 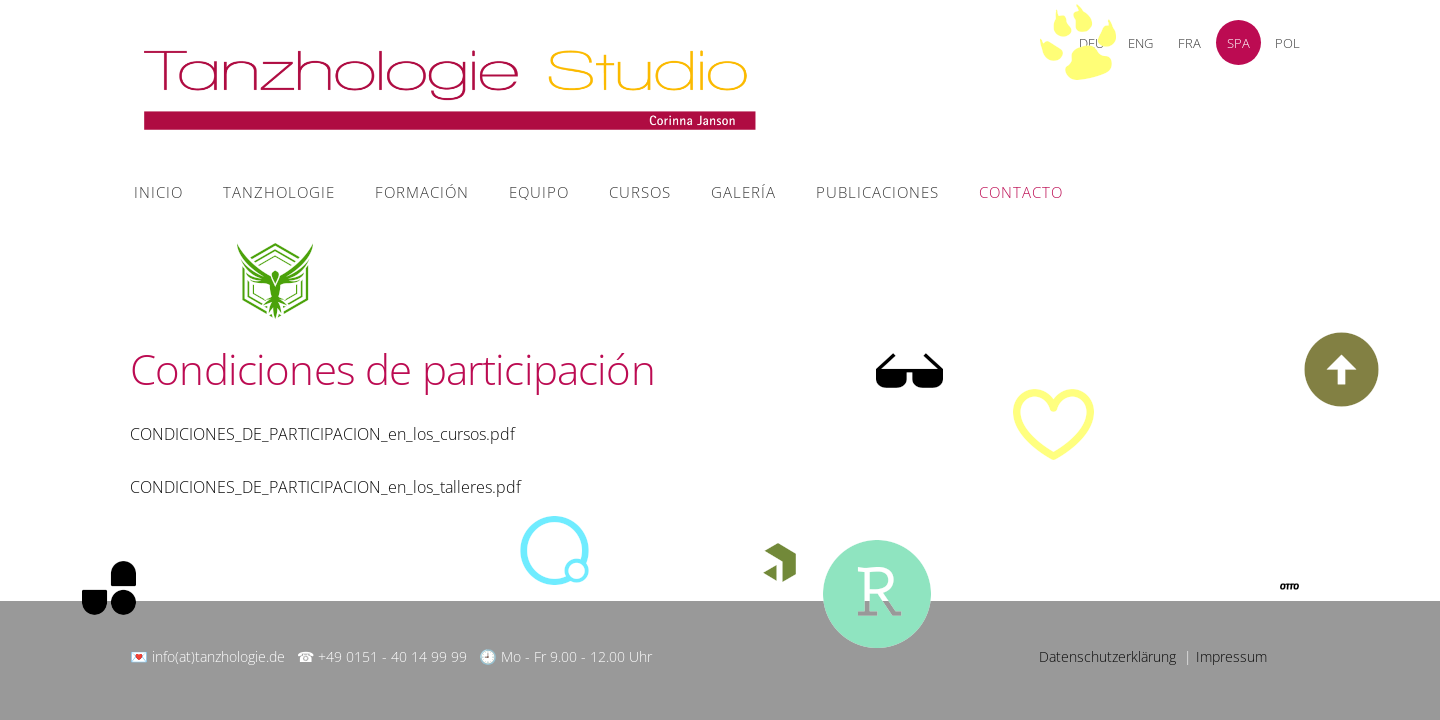 I want to click on sponsor a developer on github, so click(x=1053, y=424).